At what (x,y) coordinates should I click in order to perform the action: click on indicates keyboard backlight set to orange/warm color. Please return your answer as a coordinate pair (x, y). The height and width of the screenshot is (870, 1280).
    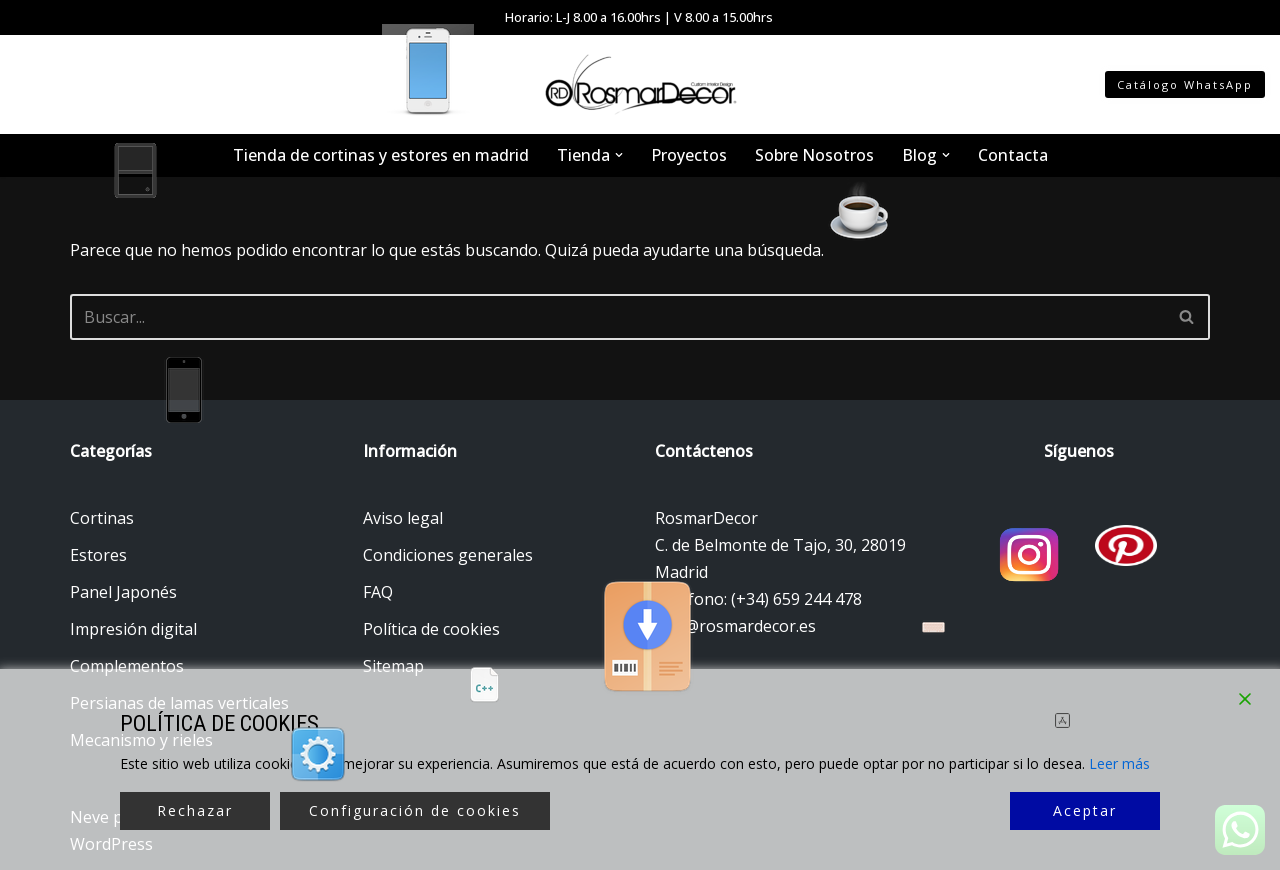
    Looking at the image, I should click on (933, 627).